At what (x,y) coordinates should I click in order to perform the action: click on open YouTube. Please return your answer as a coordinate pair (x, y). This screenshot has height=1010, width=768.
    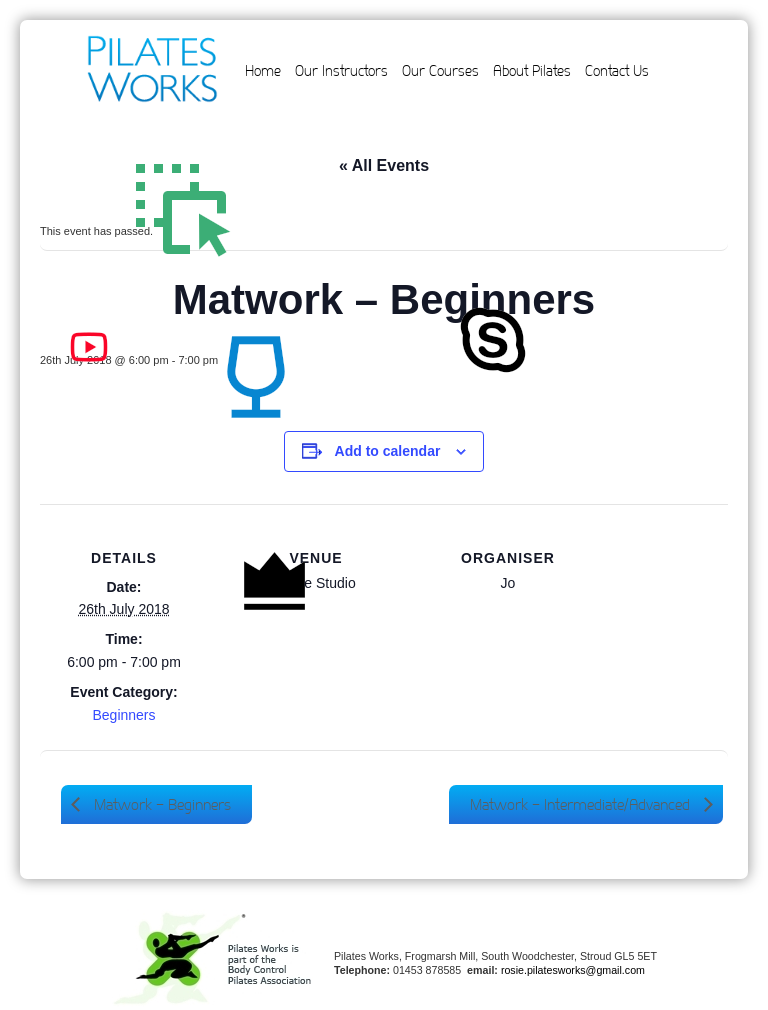
    Looking at the image, I should click on (89, 347).